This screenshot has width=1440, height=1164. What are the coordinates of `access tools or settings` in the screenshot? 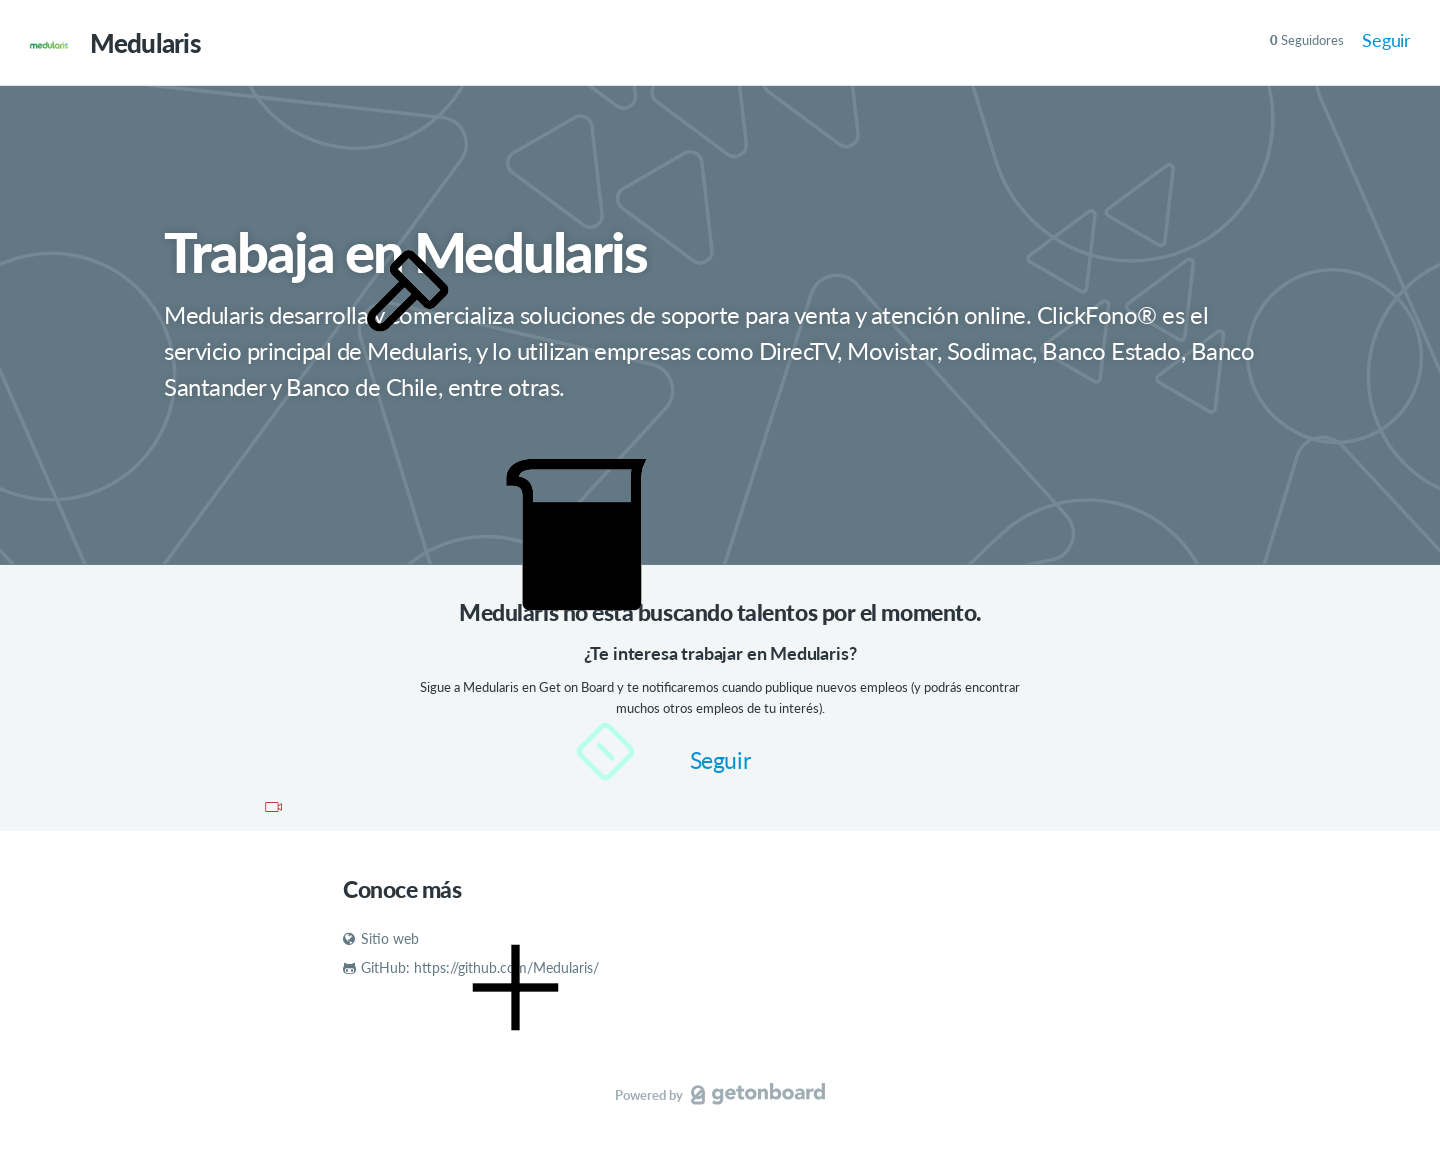 It's located at (407, 290).